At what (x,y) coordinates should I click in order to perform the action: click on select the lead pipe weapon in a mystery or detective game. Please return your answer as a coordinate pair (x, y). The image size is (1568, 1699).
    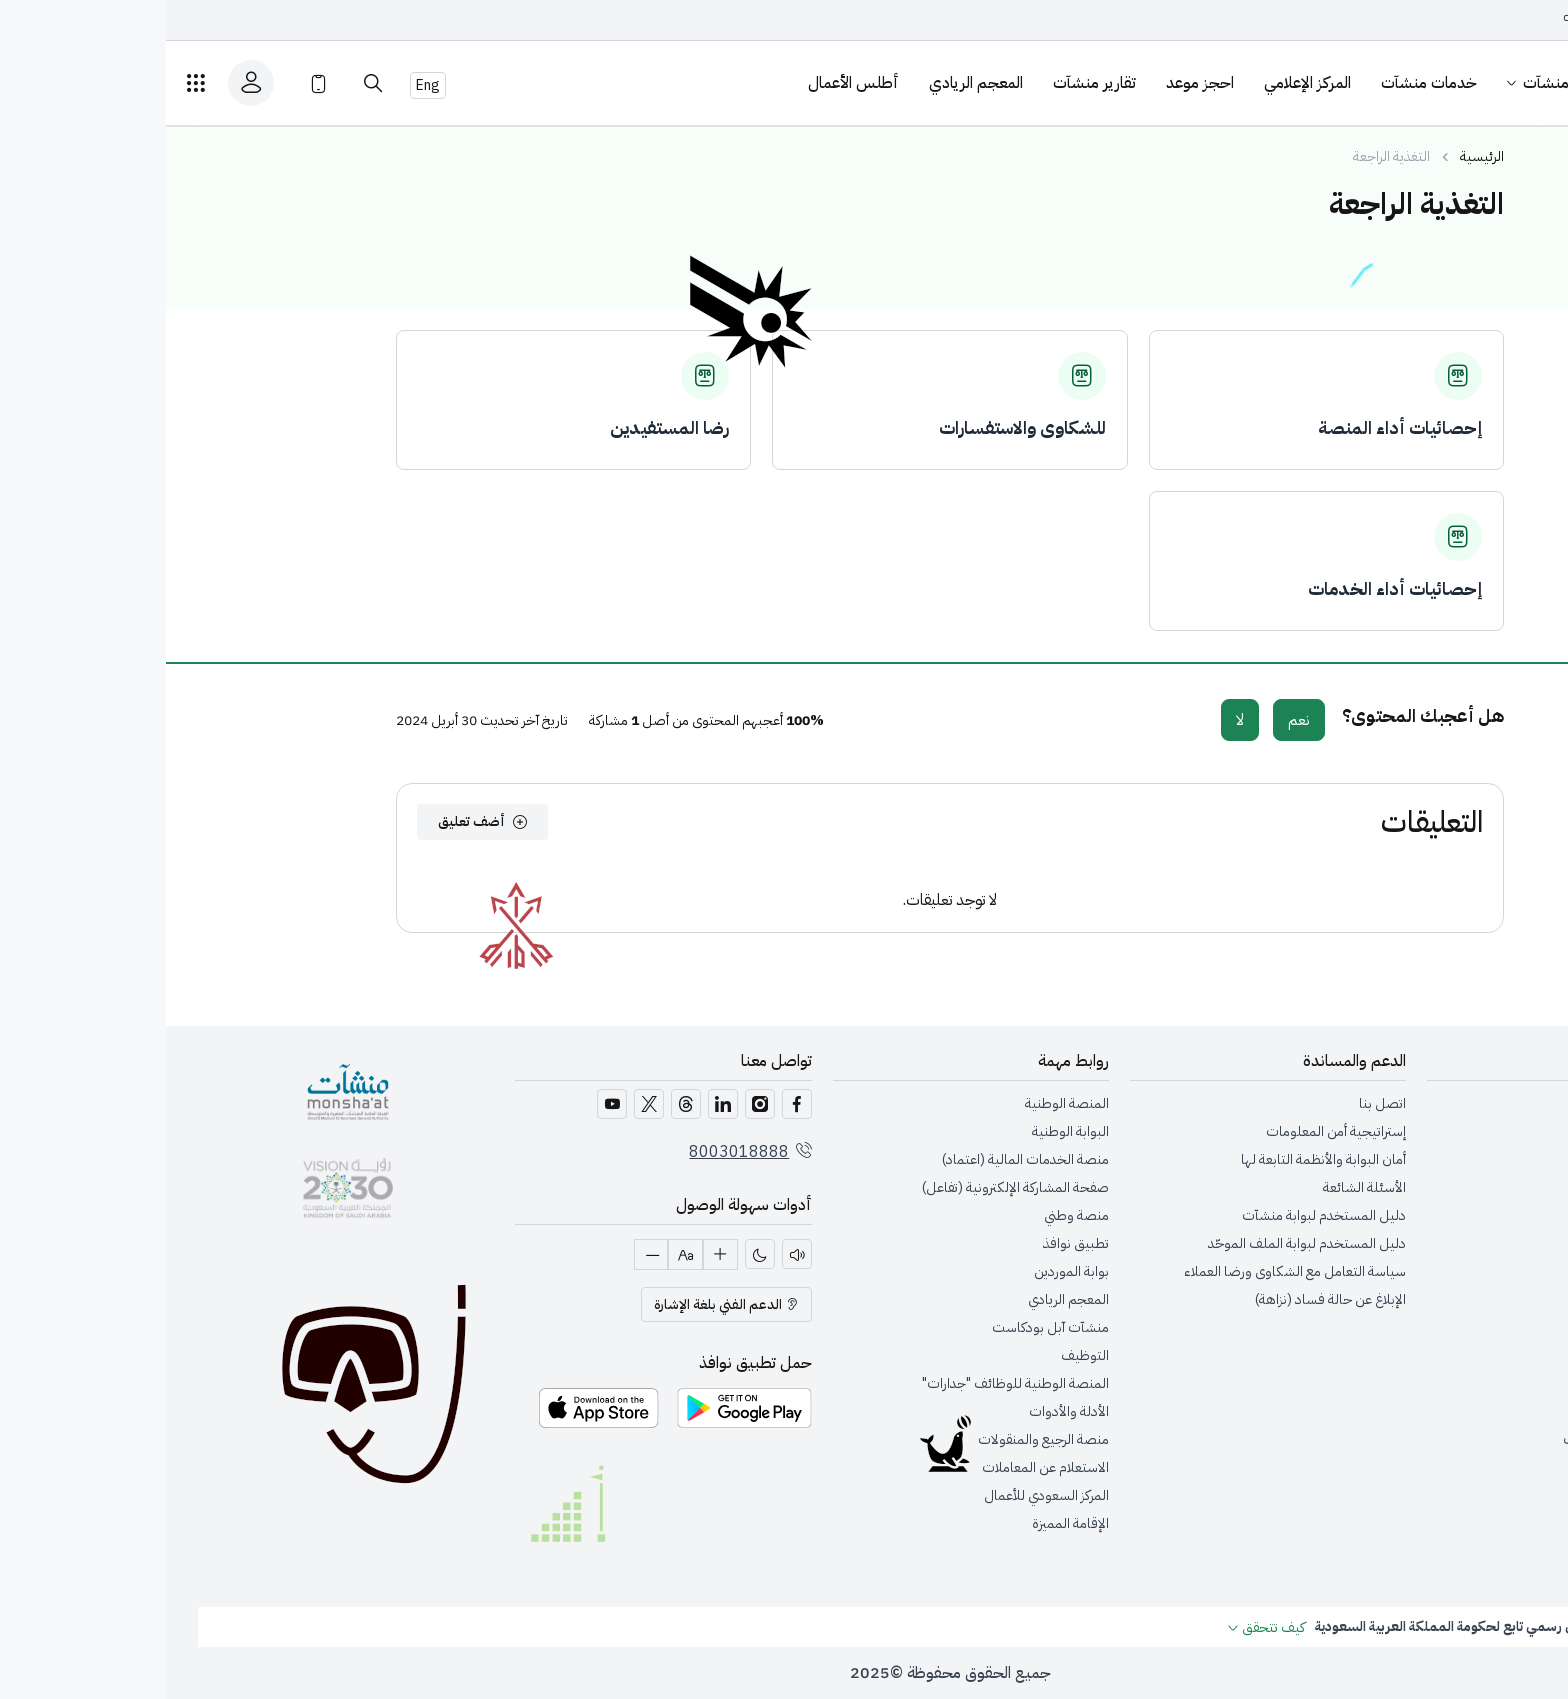
    Looking at the image, I should click on (1361, 275).